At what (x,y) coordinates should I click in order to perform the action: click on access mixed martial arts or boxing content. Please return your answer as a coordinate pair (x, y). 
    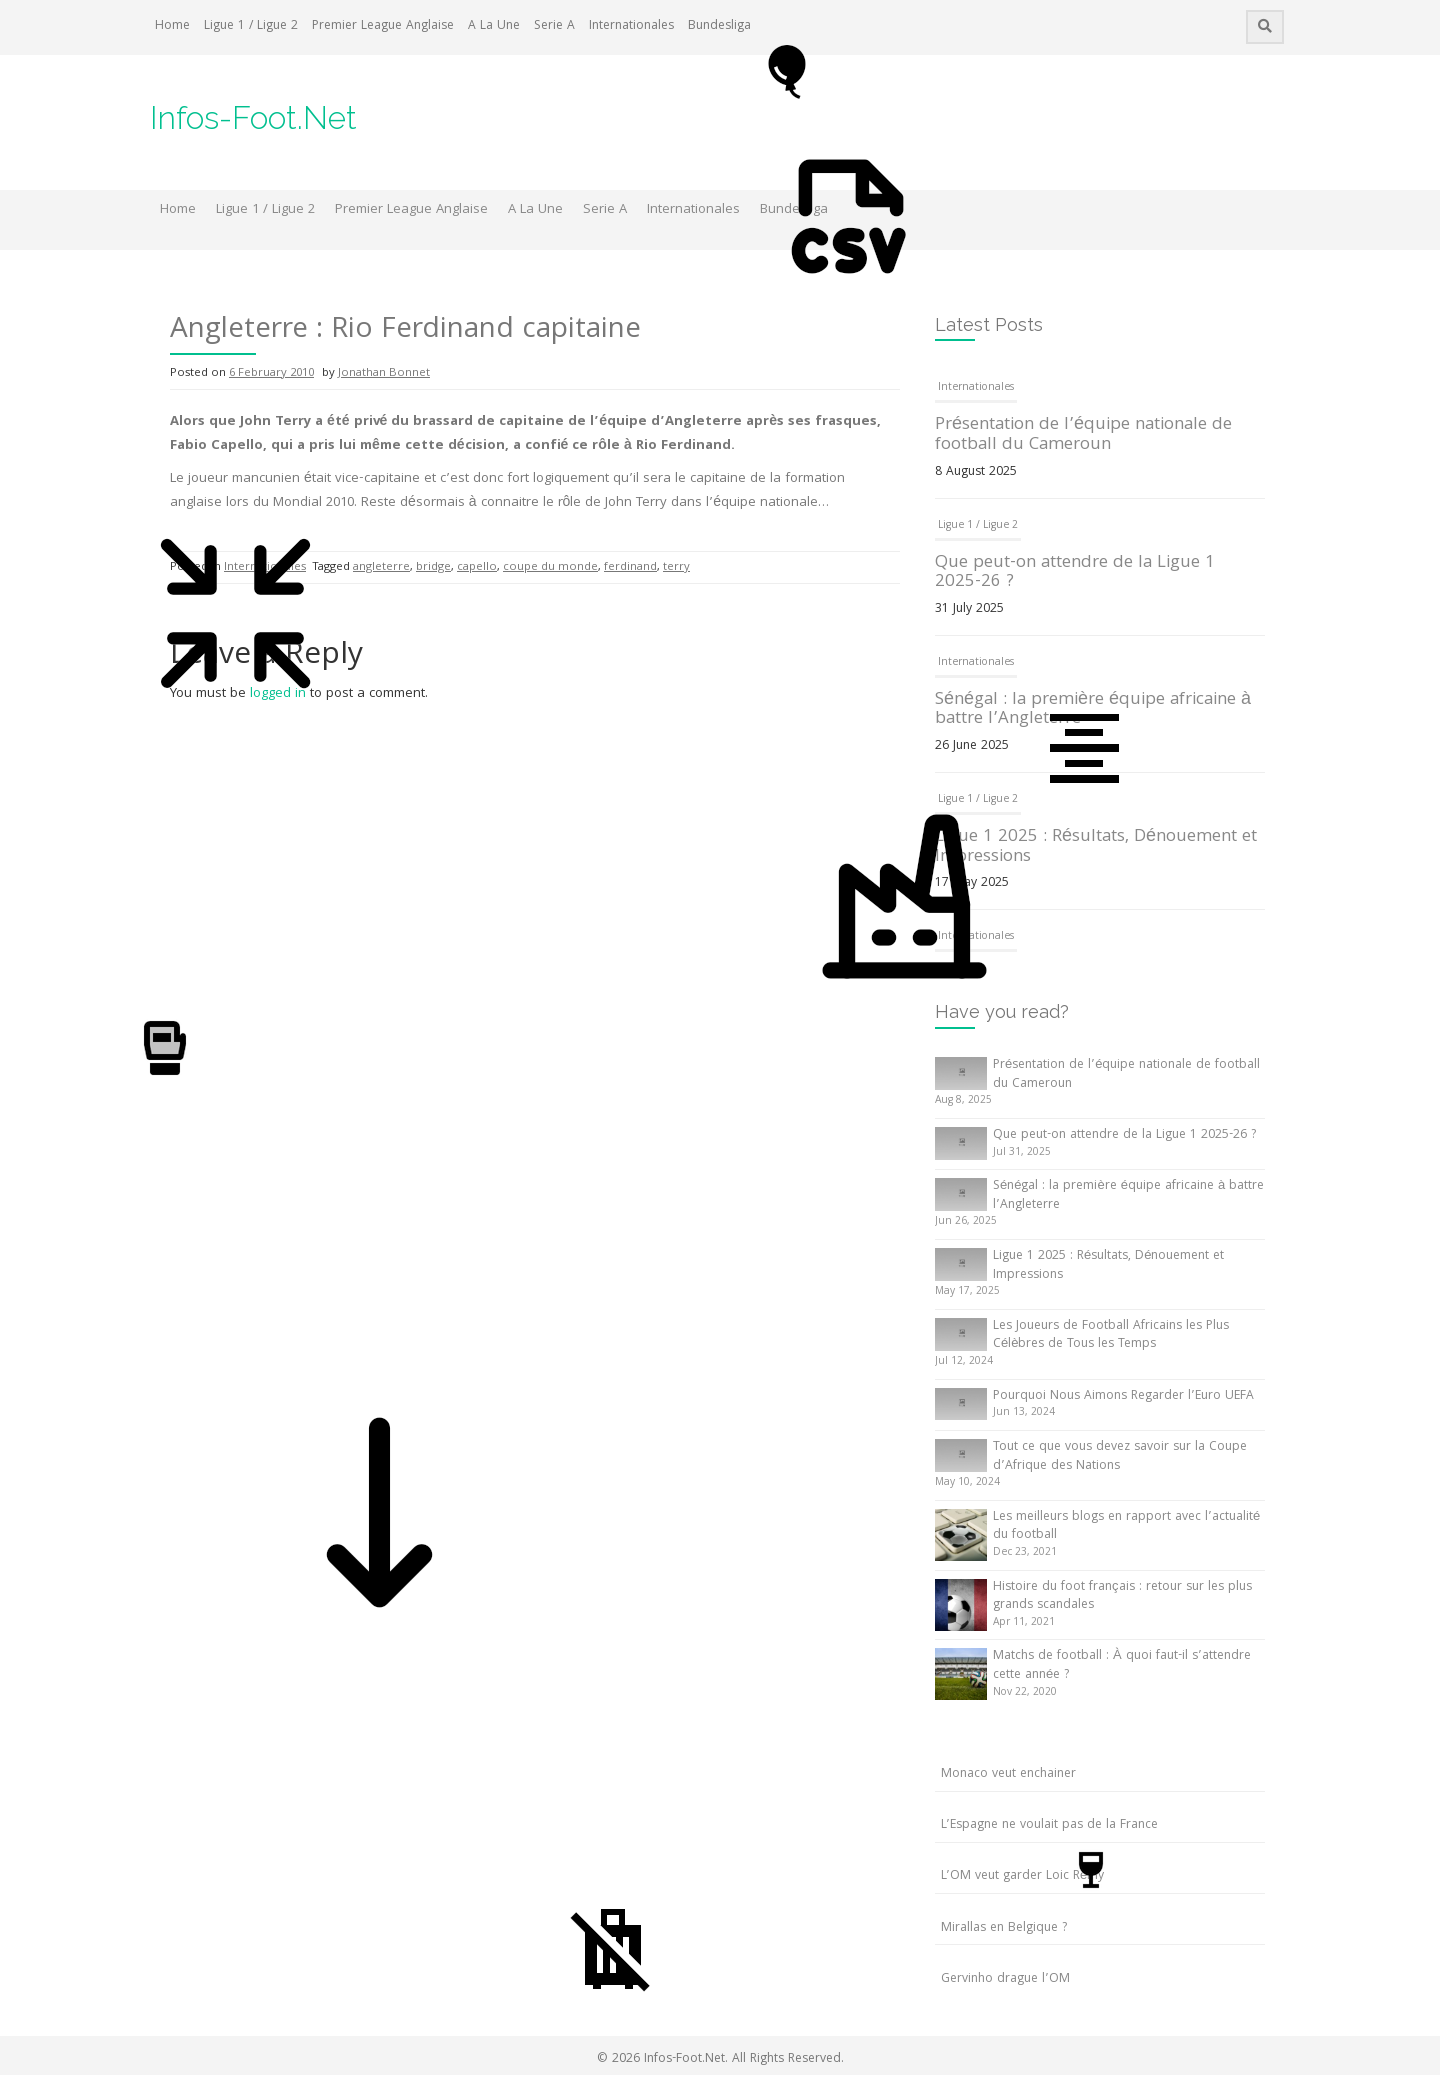
    Looking at the image, I should click on (165, 1048).